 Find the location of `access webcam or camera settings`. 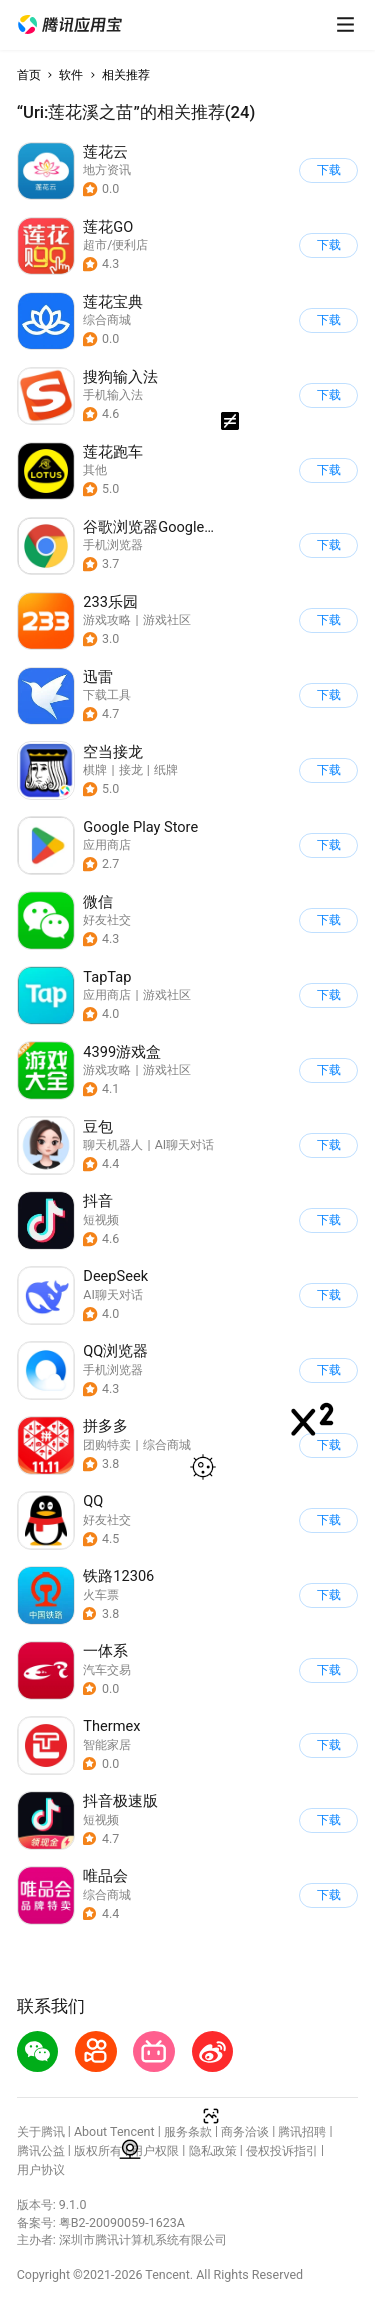

access webcam or camera settings is located at coordinates (130, 2150).